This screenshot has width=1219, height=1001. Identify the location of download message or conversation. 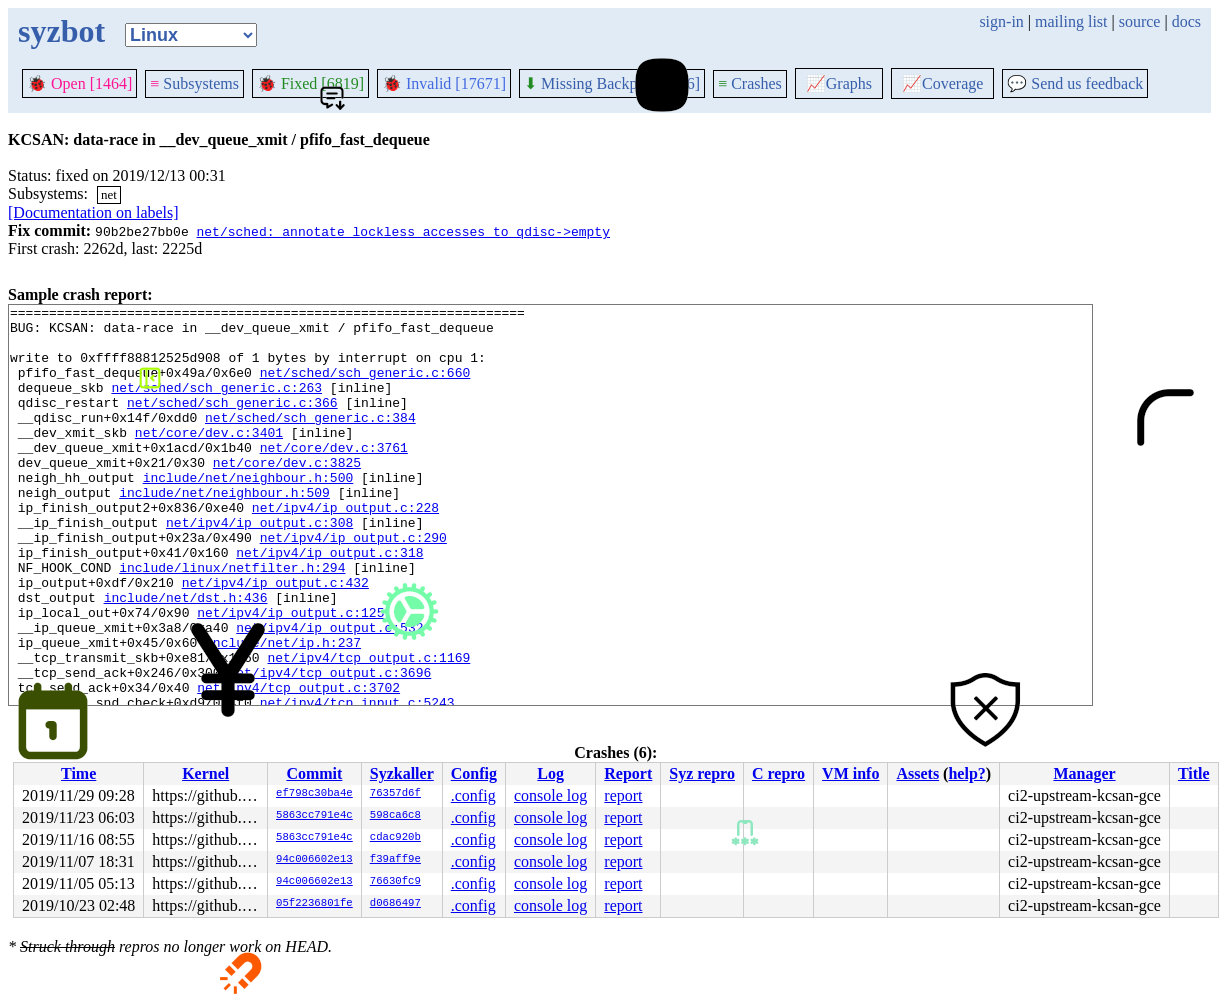
(332, 97).